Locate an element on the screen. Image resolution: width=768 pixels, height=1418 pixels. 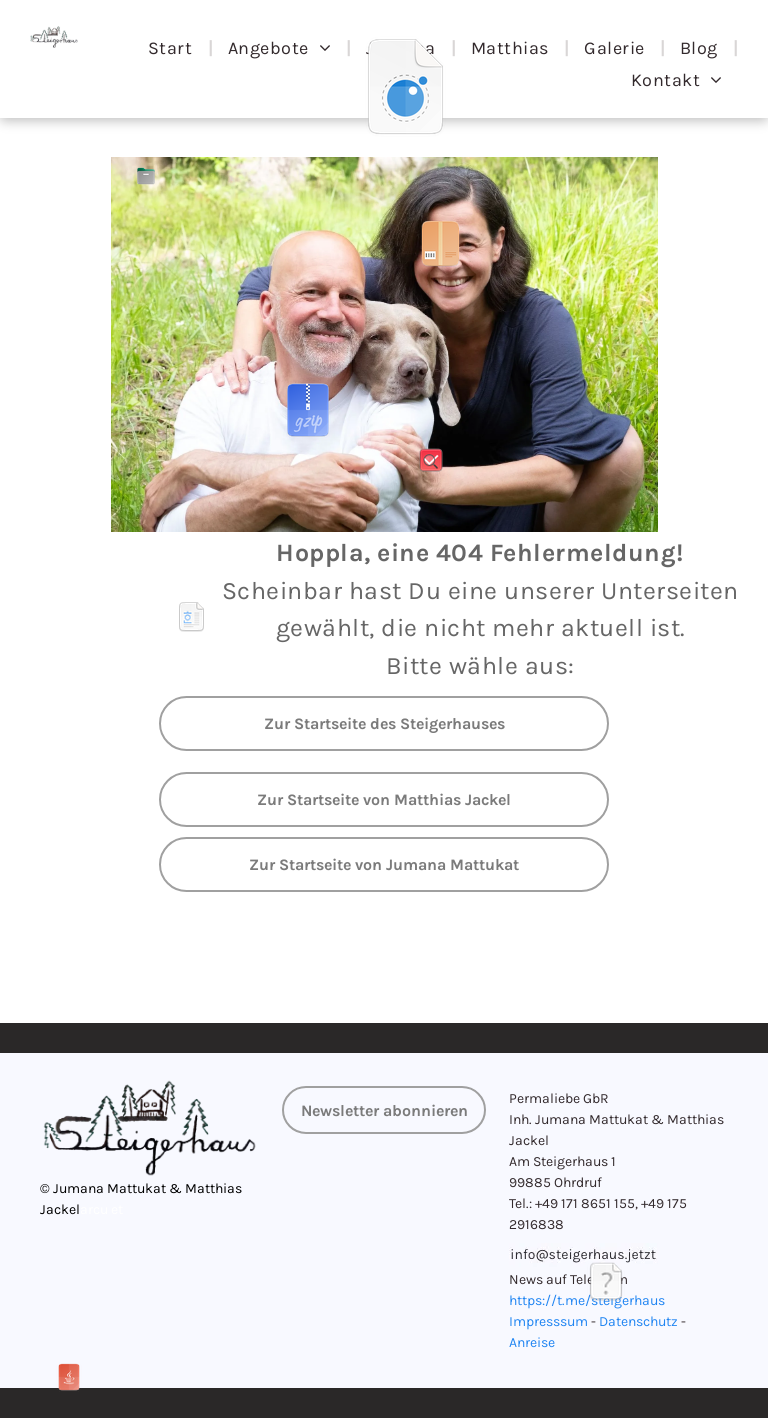
a hancom hangul word processor document file is located at coordinates (191, 616).